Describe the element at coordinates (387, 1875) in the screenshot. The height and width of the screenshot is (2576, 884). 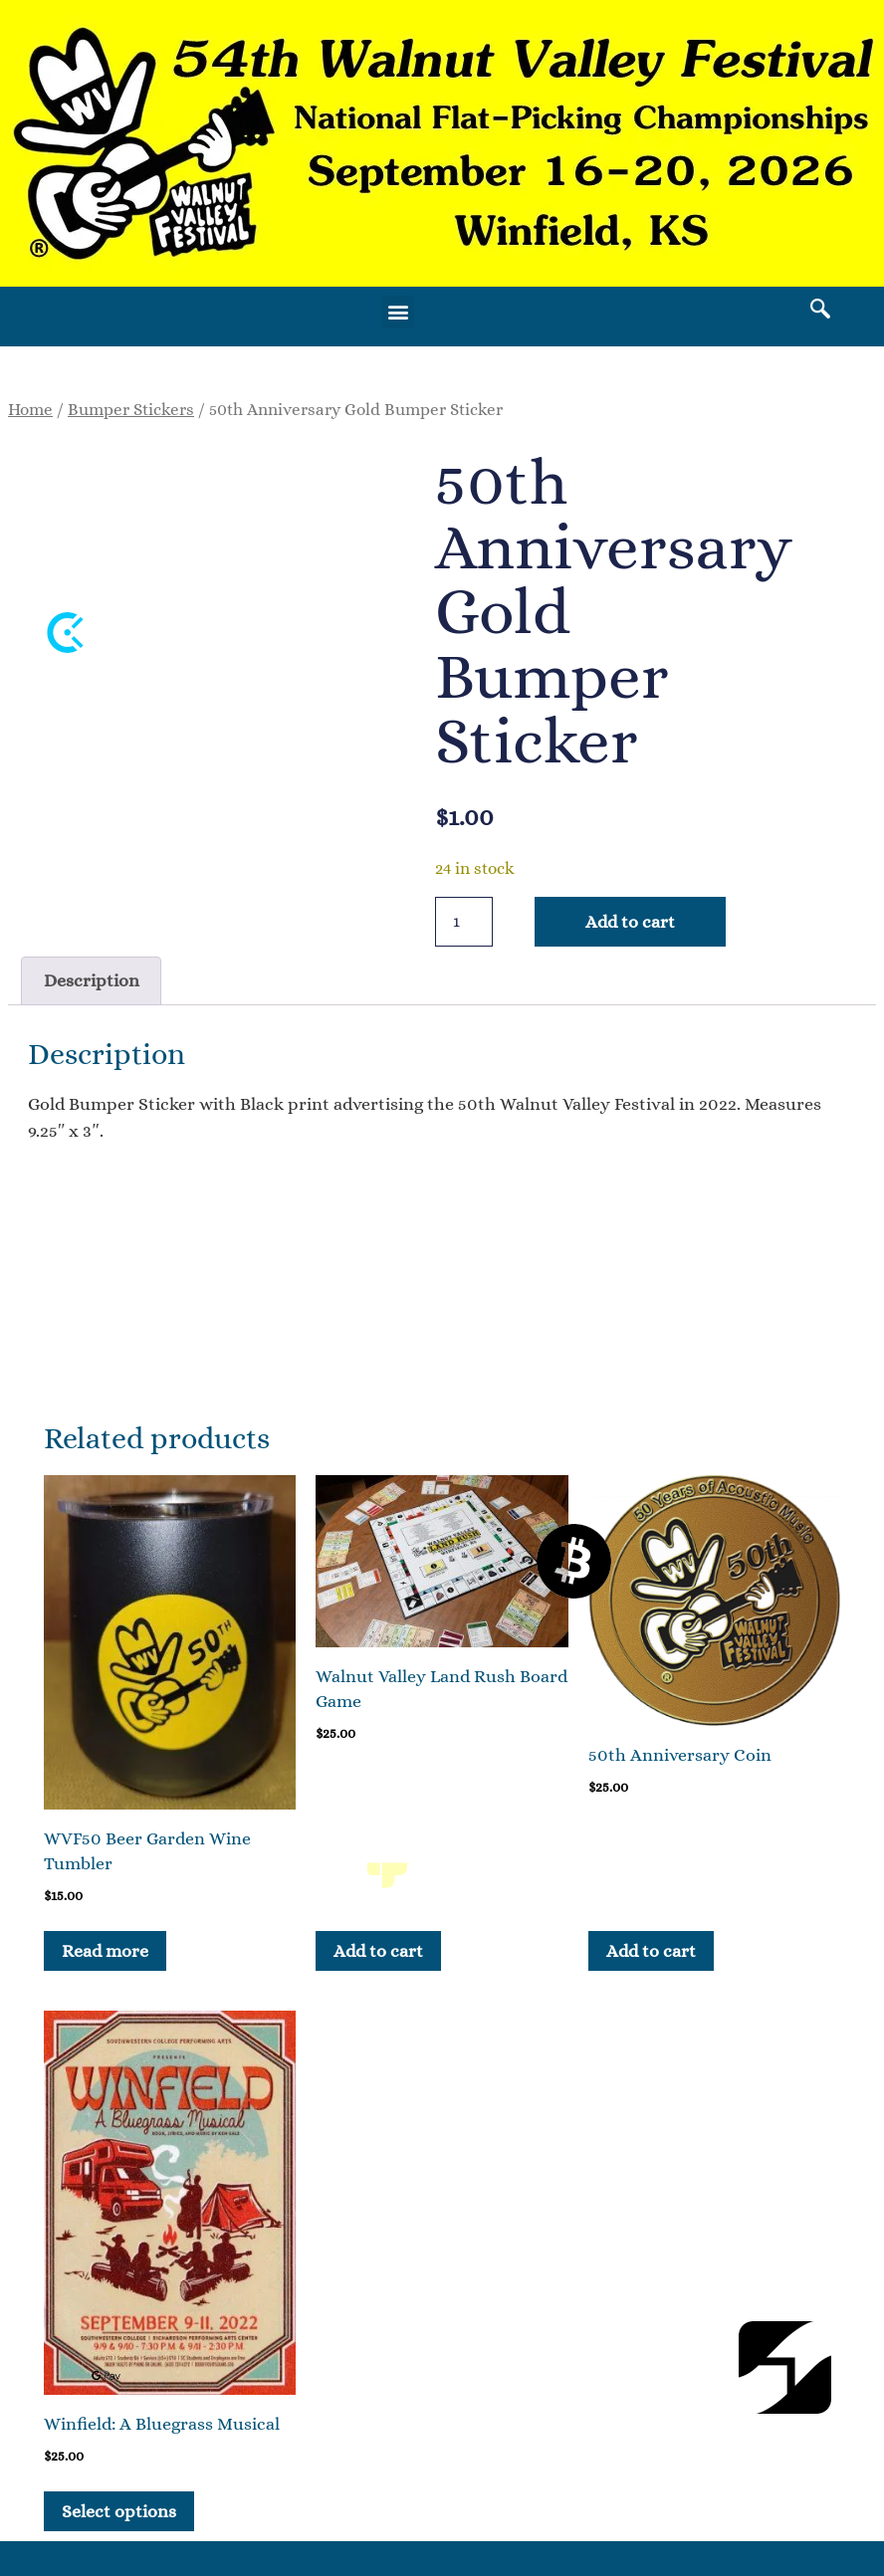
I see `visit top.gg website` at that location.